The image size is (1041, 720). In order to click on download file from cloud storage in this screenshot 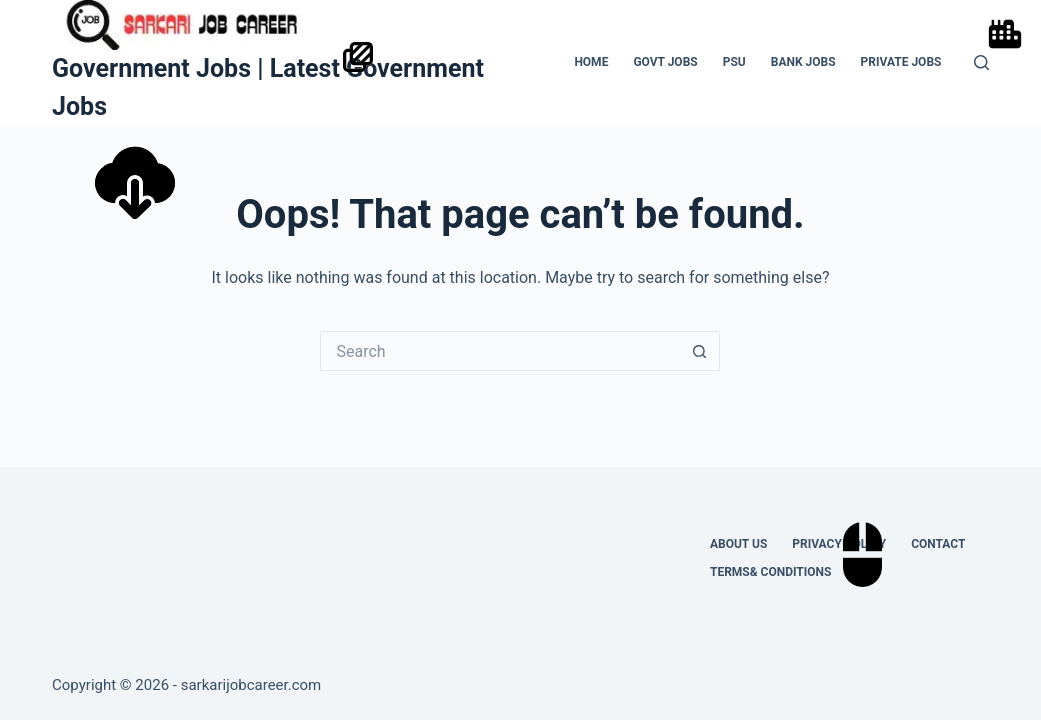, I will do `click(135, 183)`.